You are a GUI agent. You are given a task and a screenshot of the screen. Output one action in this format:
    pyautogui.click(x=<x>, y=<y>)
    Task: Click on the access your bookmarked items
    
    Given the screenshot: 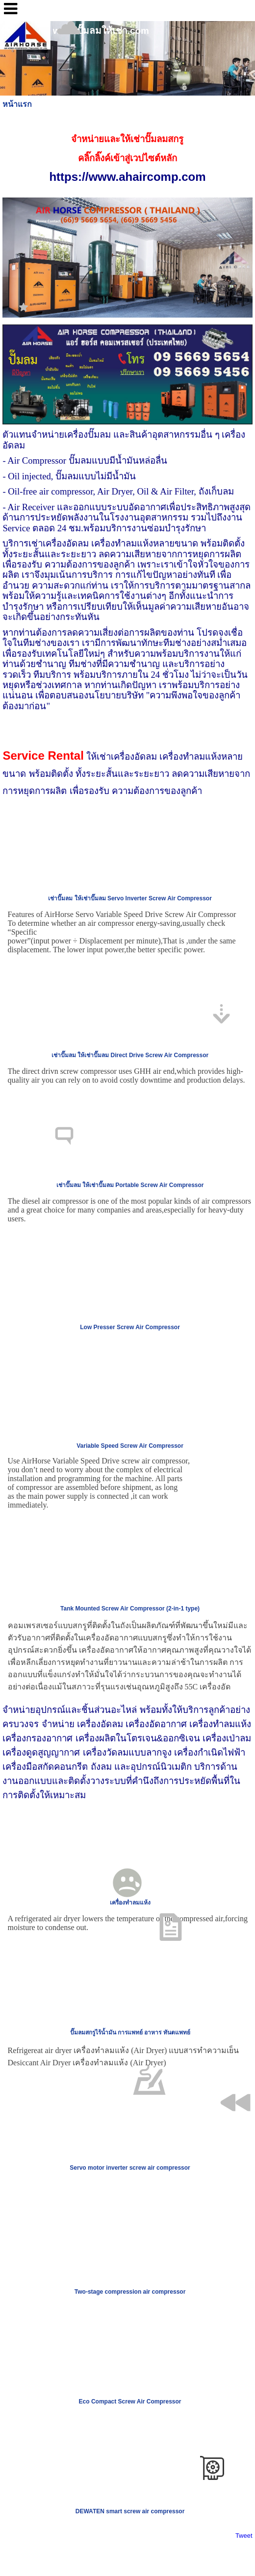 What is the action you would take?
    pyautogui.click(x=24, y=307)
    